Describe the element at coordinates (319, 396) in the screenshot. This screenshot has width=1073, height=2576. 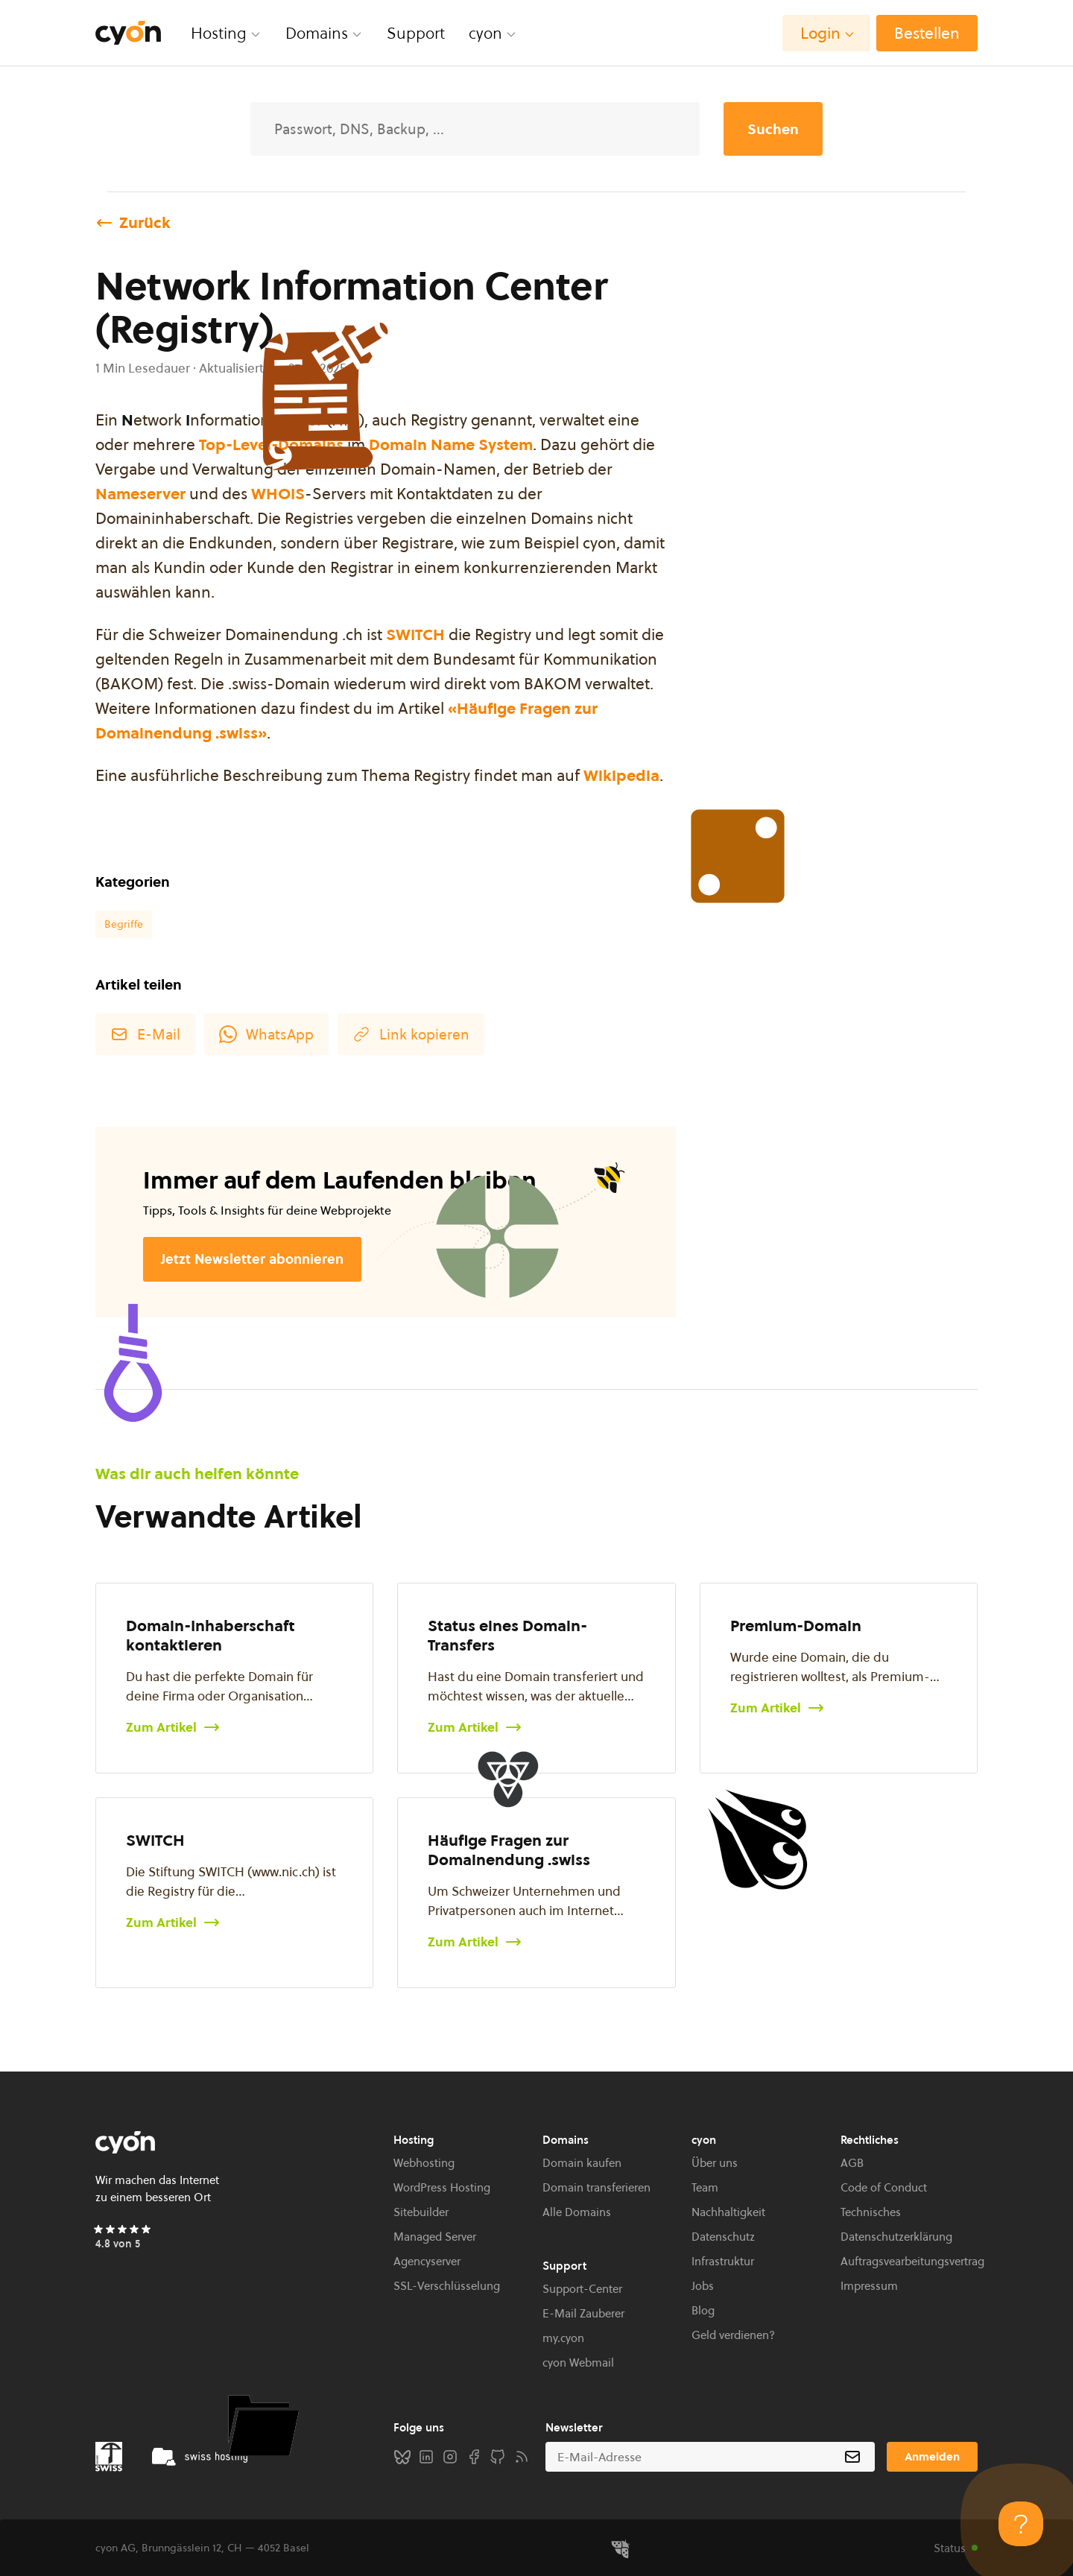
I see `pin or mark an important note` at that location.